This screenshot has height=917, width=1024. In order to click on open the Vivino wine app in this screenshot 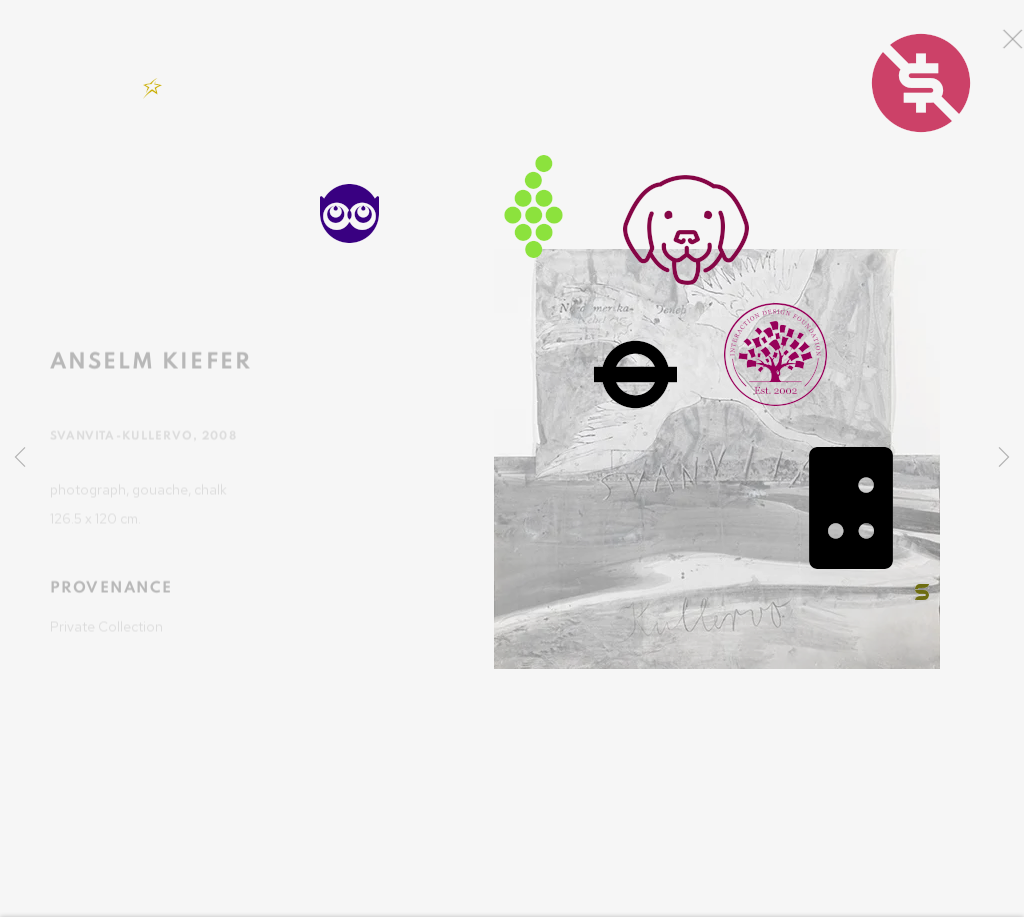, I will do `click(533, 206)`.